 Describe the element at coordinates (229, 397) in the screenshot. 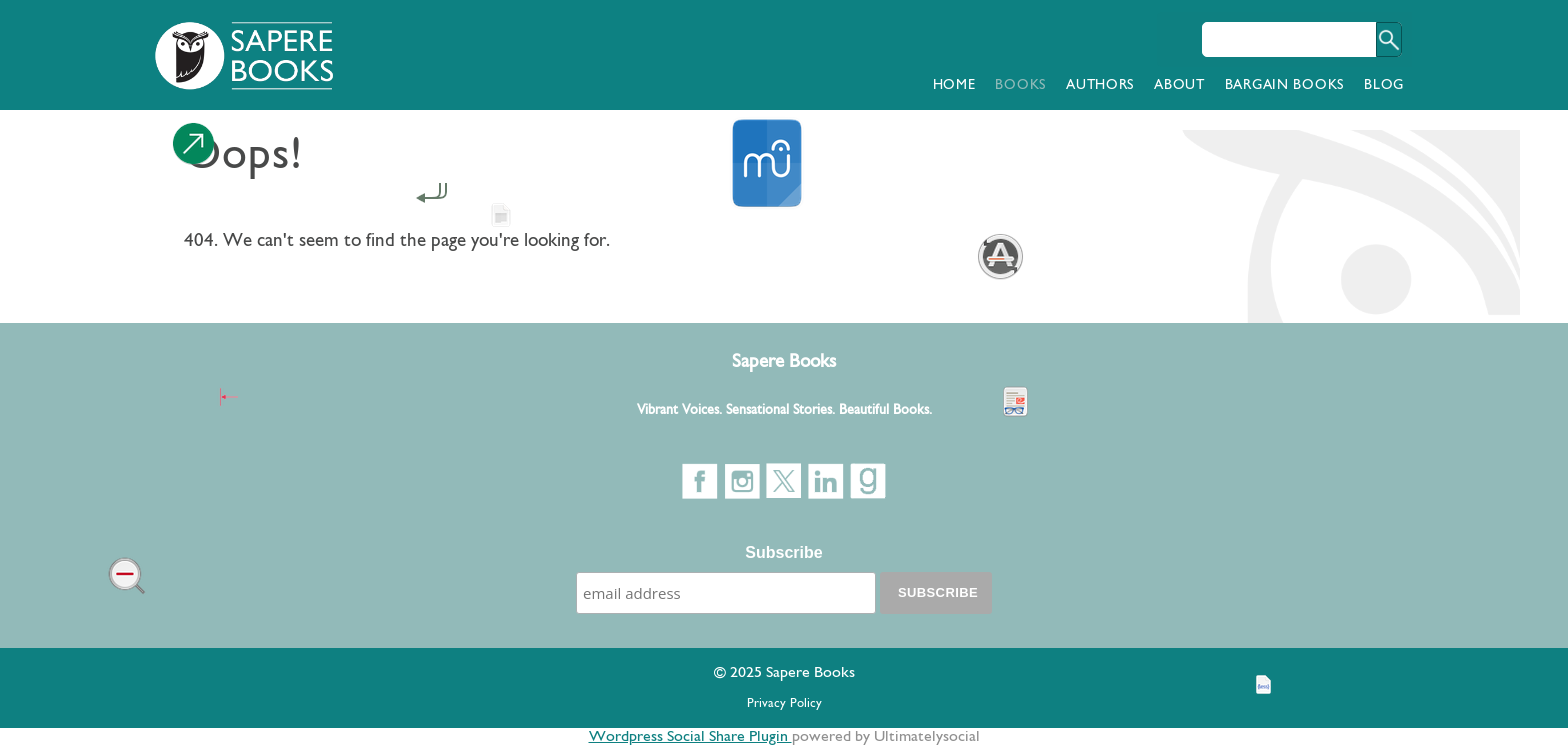

I see `go to the first item in a list or sequence` at that location.